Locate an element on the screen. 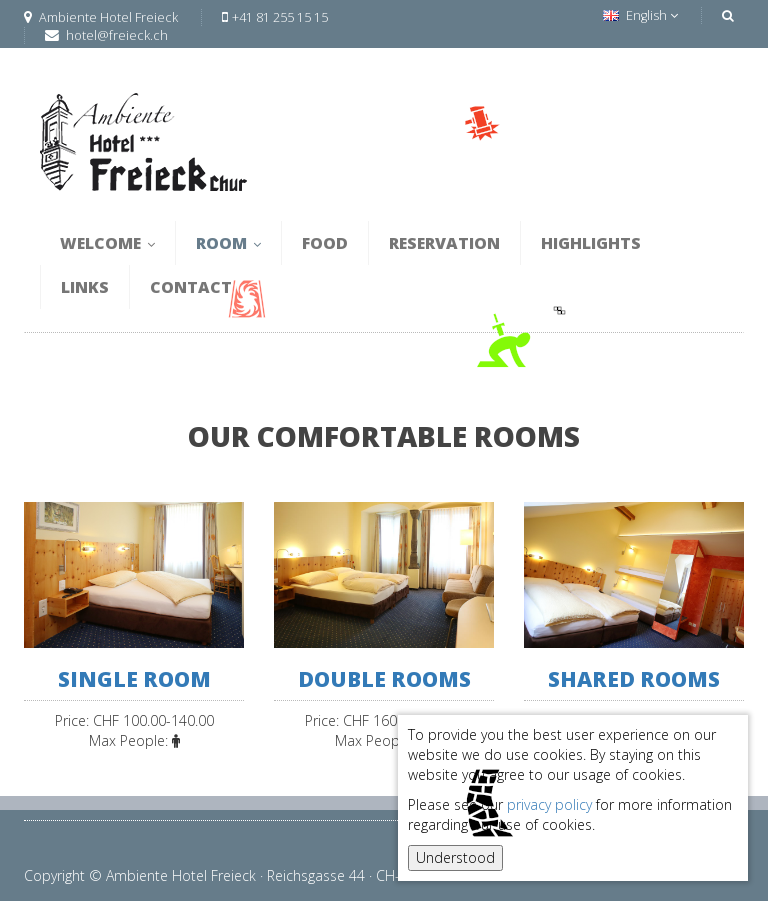 This screenshot has width=768, height=901. enter a magical portal or gateway is located at coordinates (247, 299).